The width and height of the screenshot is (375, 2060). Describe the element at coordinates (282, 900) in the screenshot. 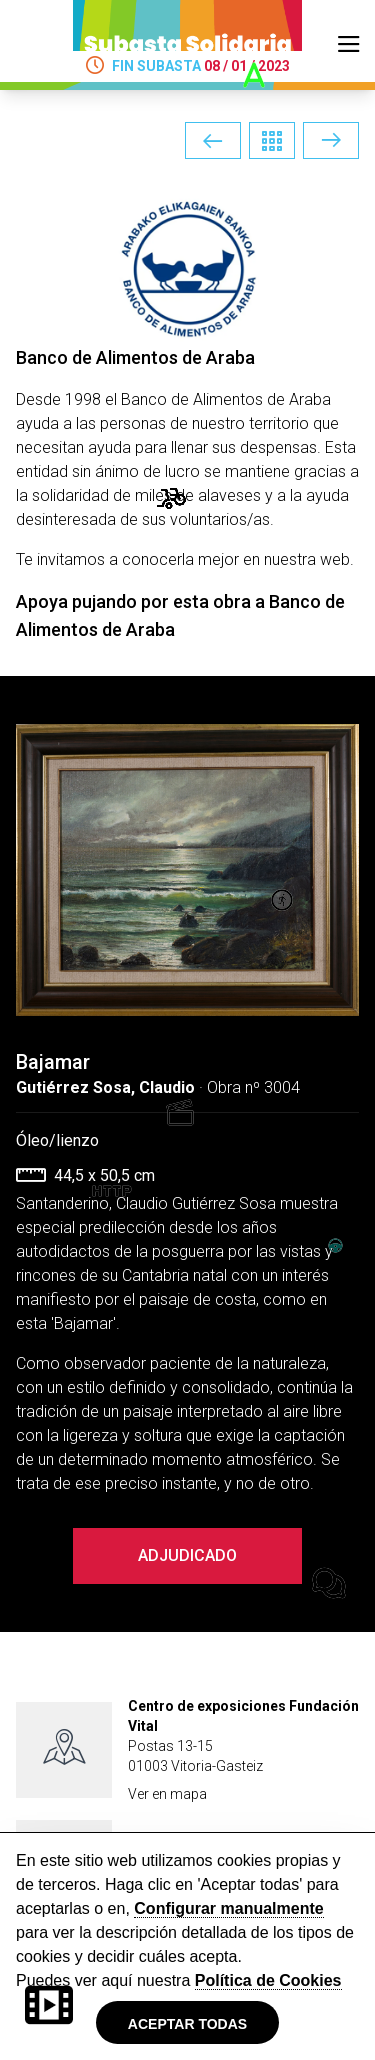

I see `access running or jogging routes` at that location.